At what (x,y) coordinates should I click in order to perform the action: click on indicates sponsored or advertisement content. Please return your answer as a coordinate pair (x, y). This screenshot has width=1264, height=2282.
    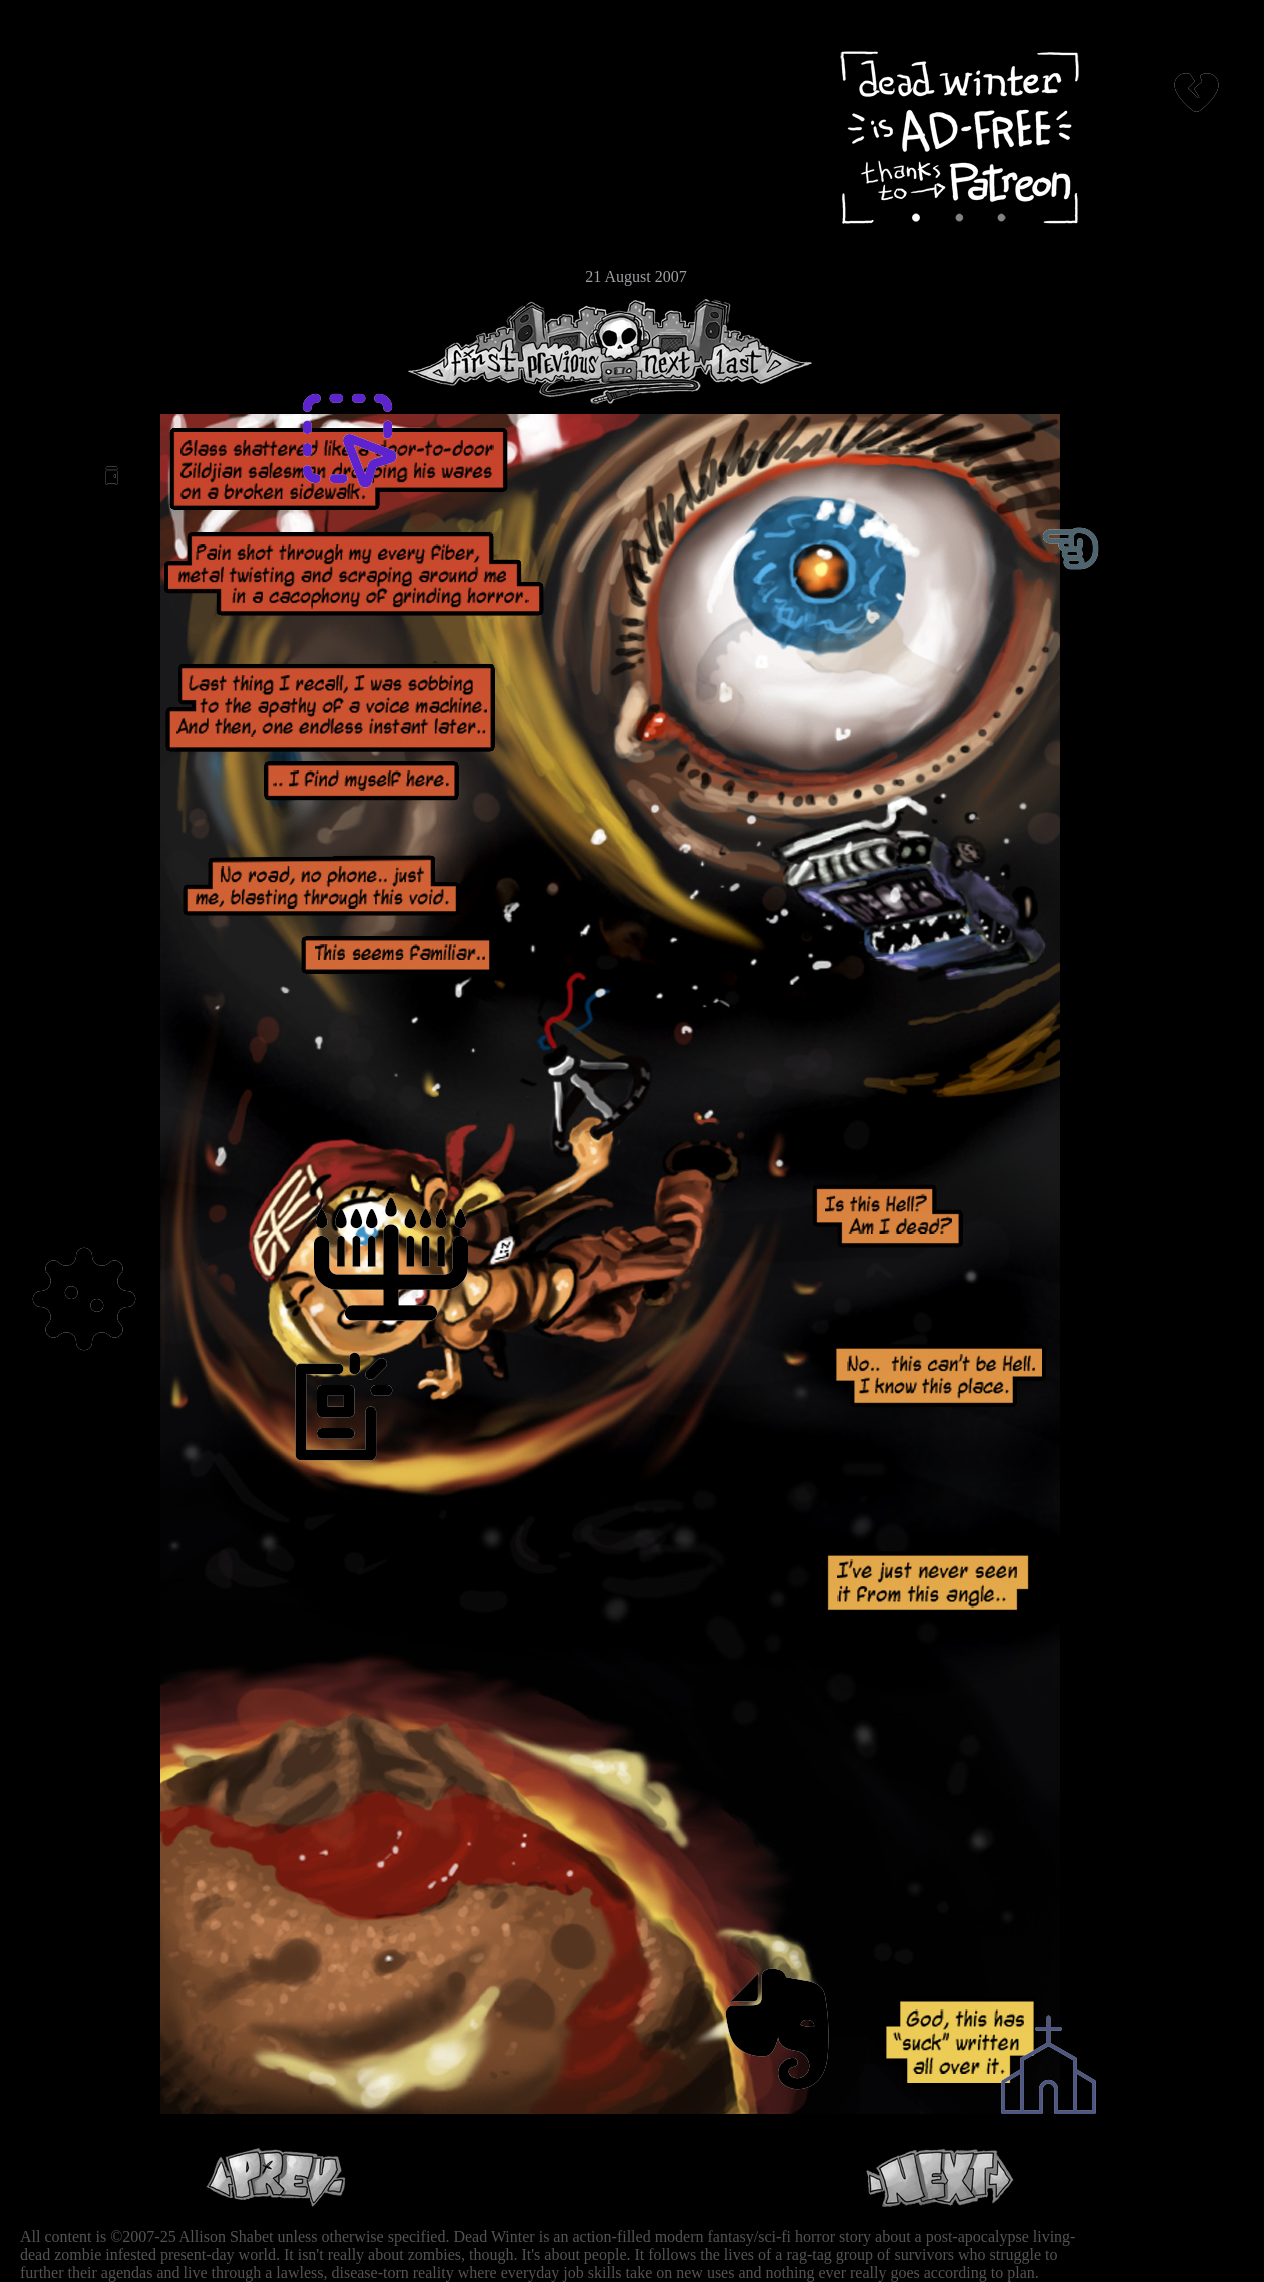
    Looking at the image, I should click on (338, 1406).